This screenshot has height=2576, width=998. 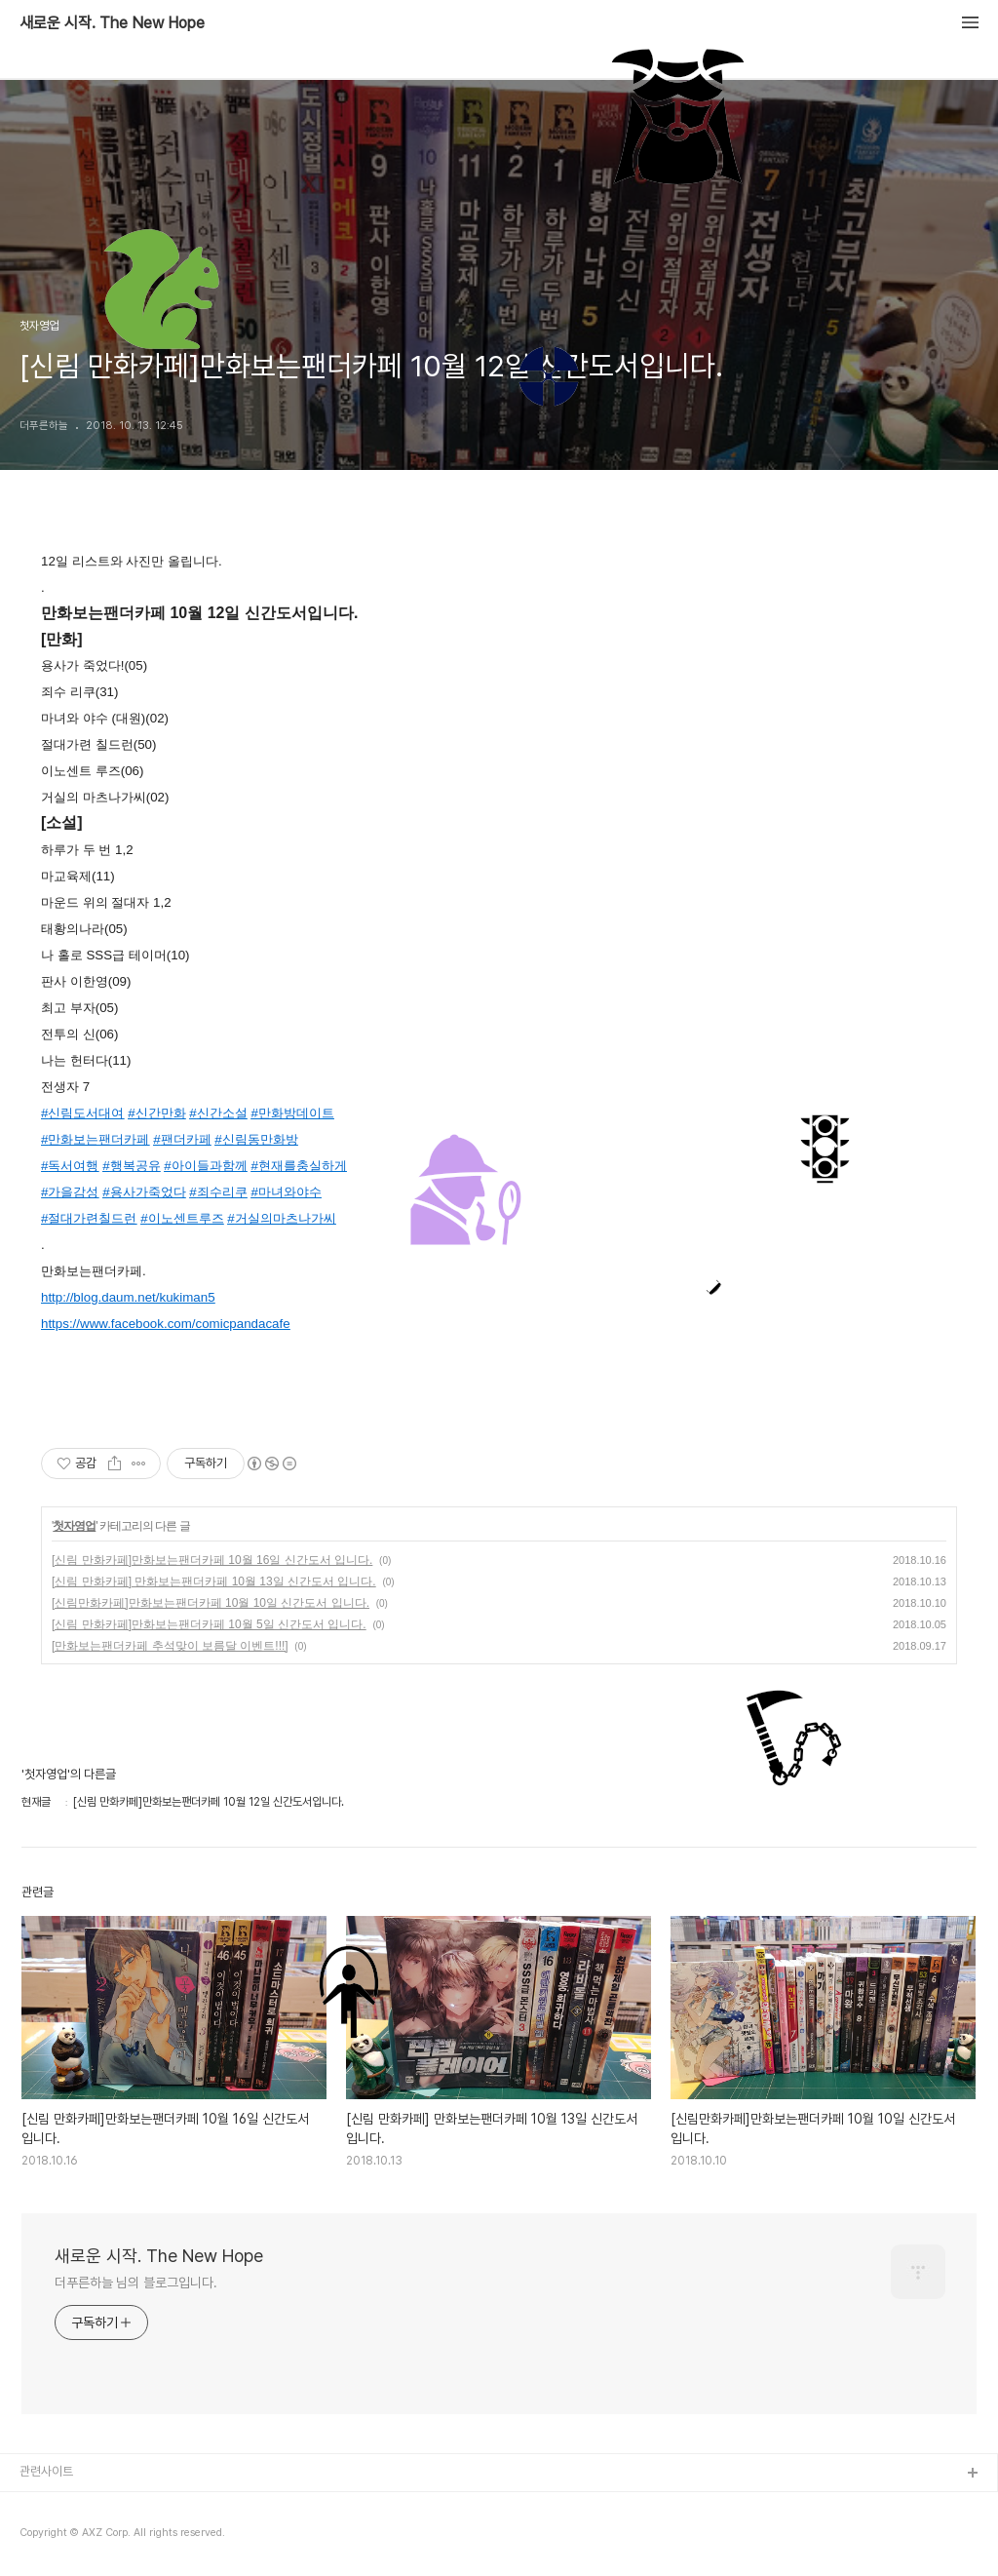 I want to click on indicates ready status or go signal, so click(x=825, y=1149).